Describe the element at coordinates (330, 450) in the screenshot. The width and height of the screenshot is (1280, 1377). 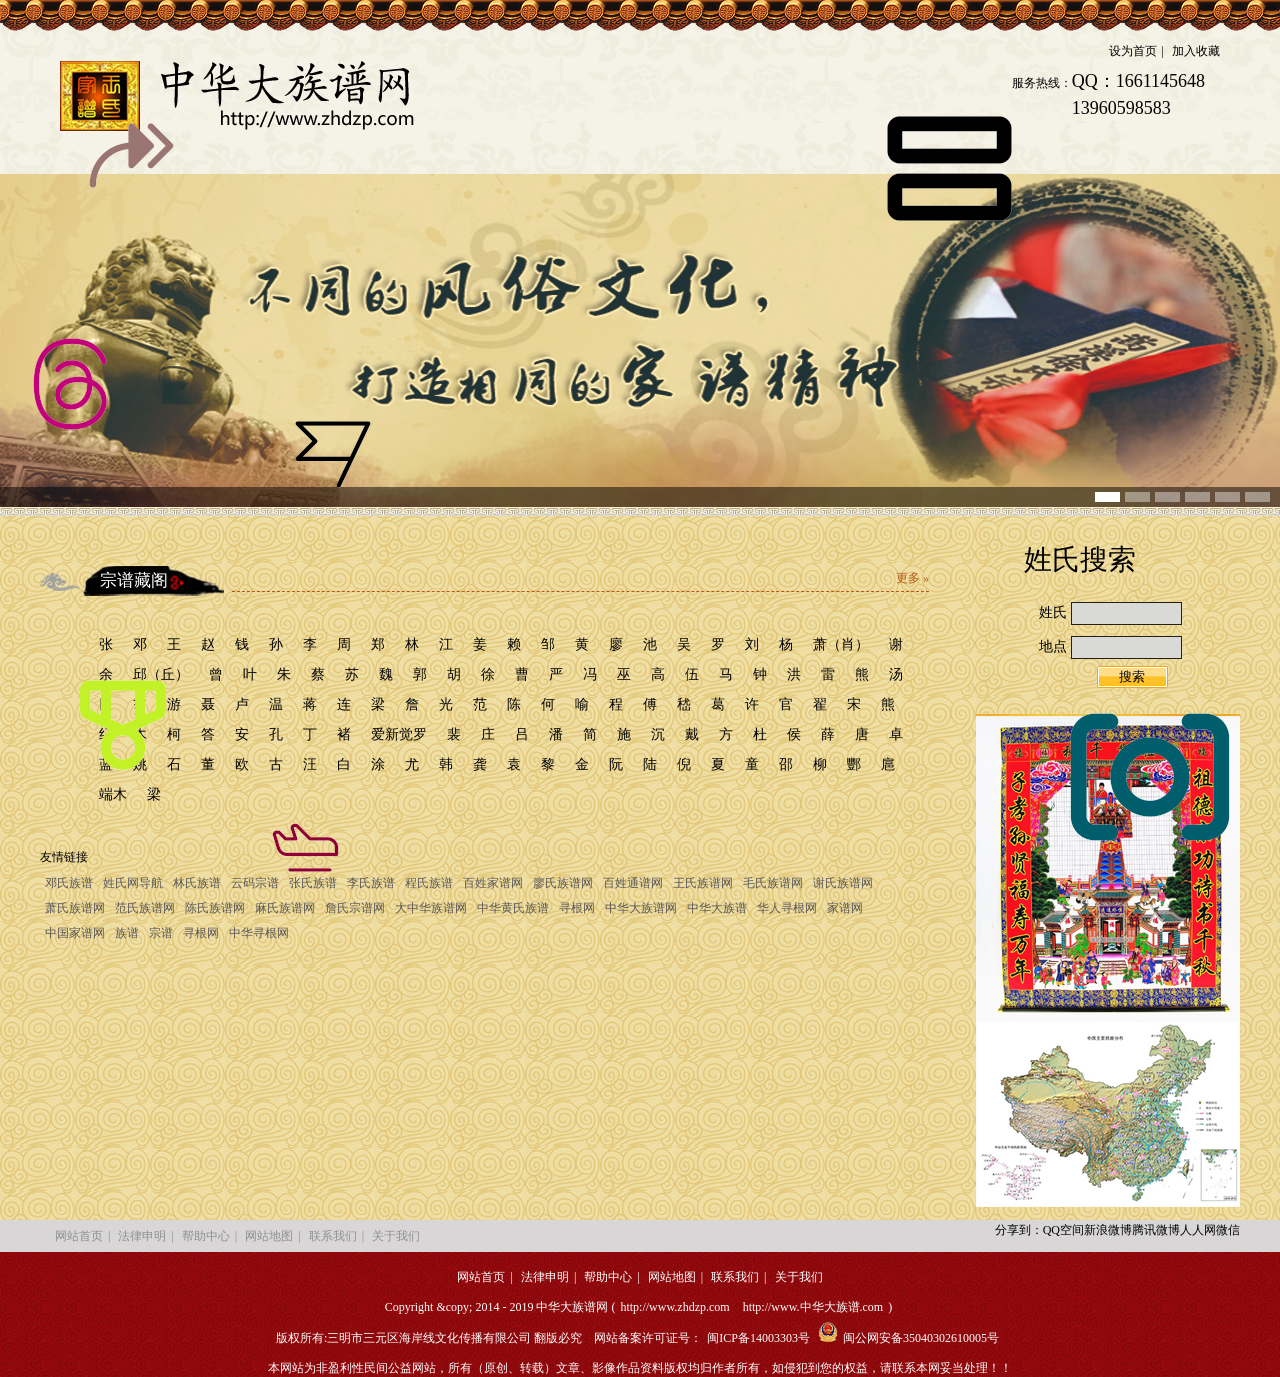
I see `flag or bookmark an item` at that location.